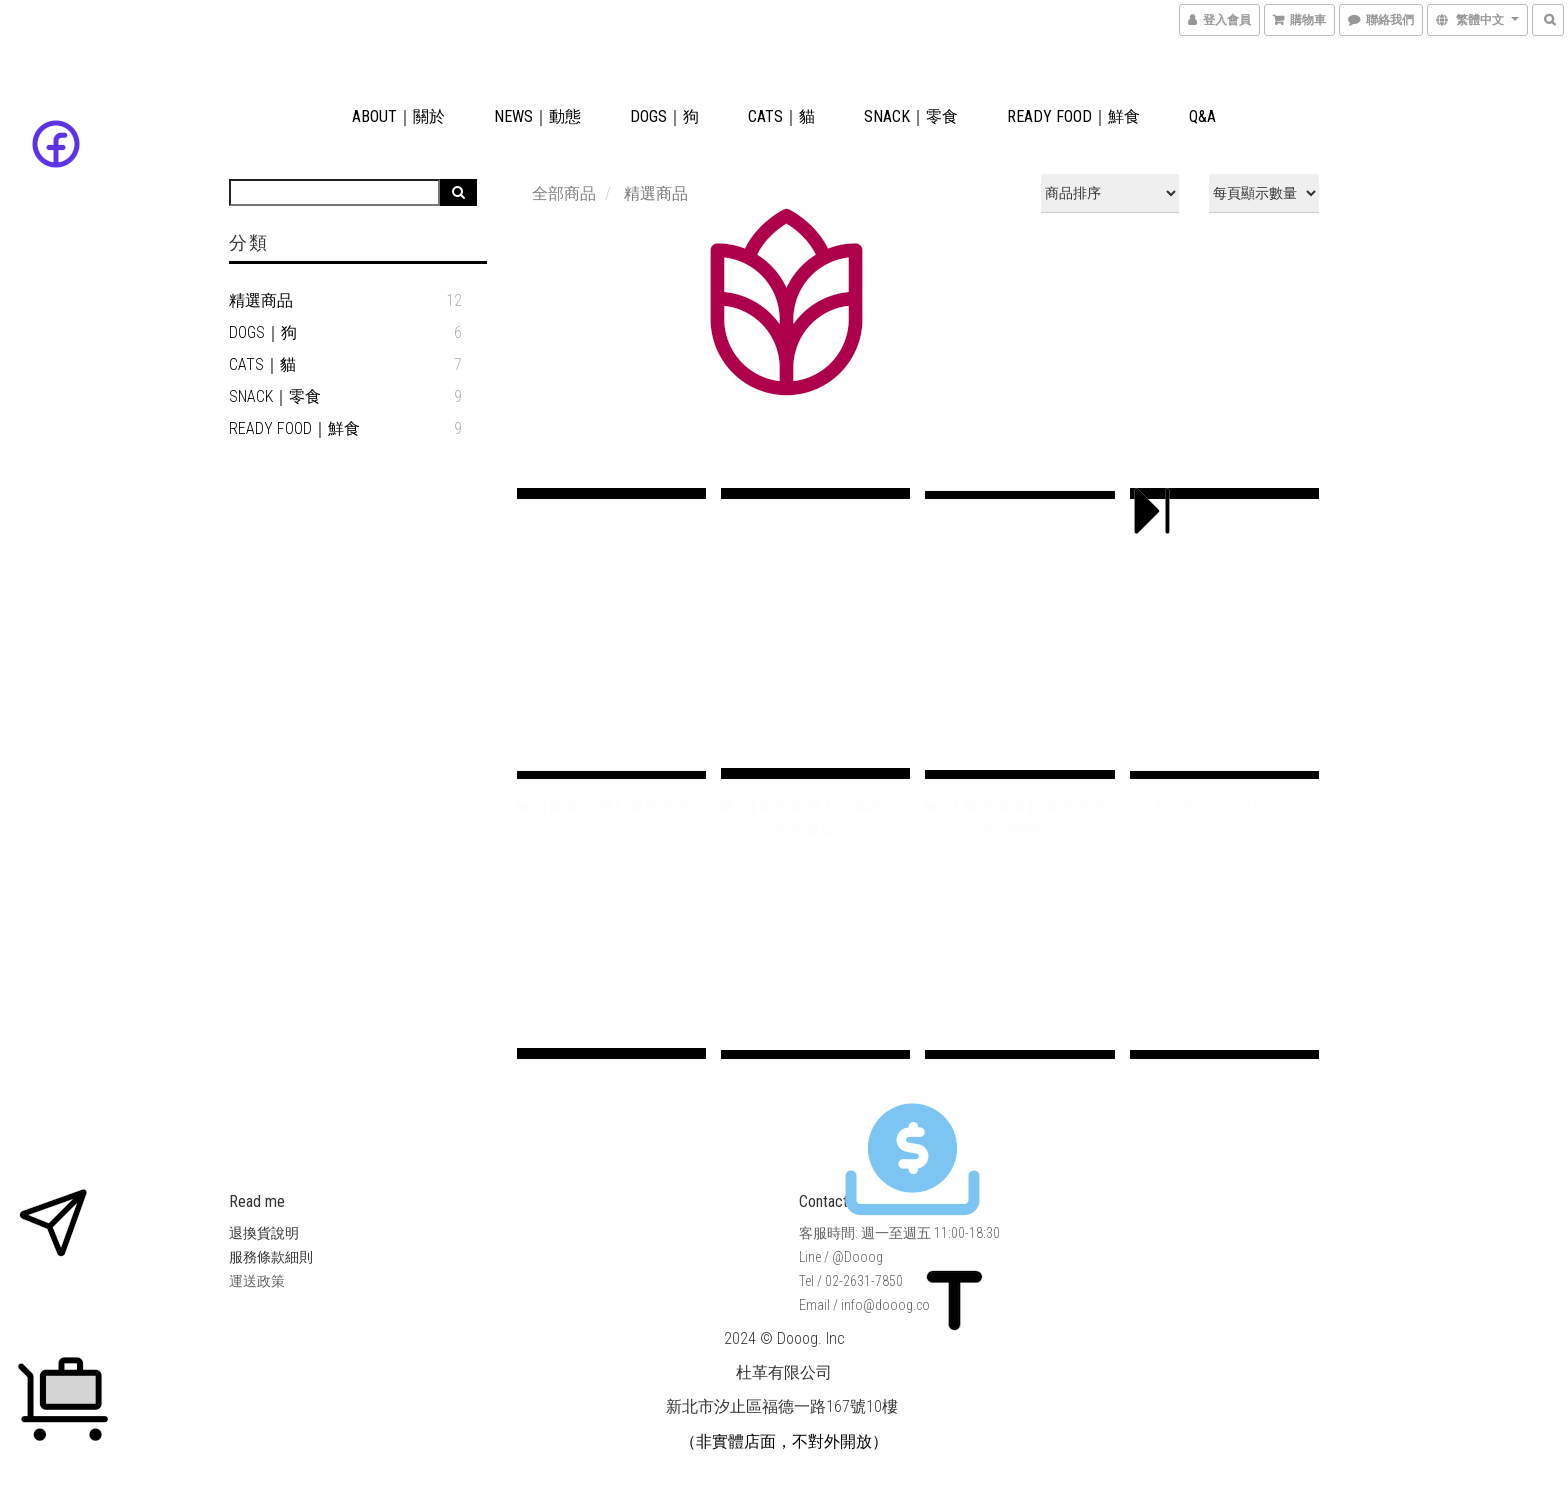  Describe the element at coordinates (954, 1302) in the screenshot. I see `add or edit a title` at that location.